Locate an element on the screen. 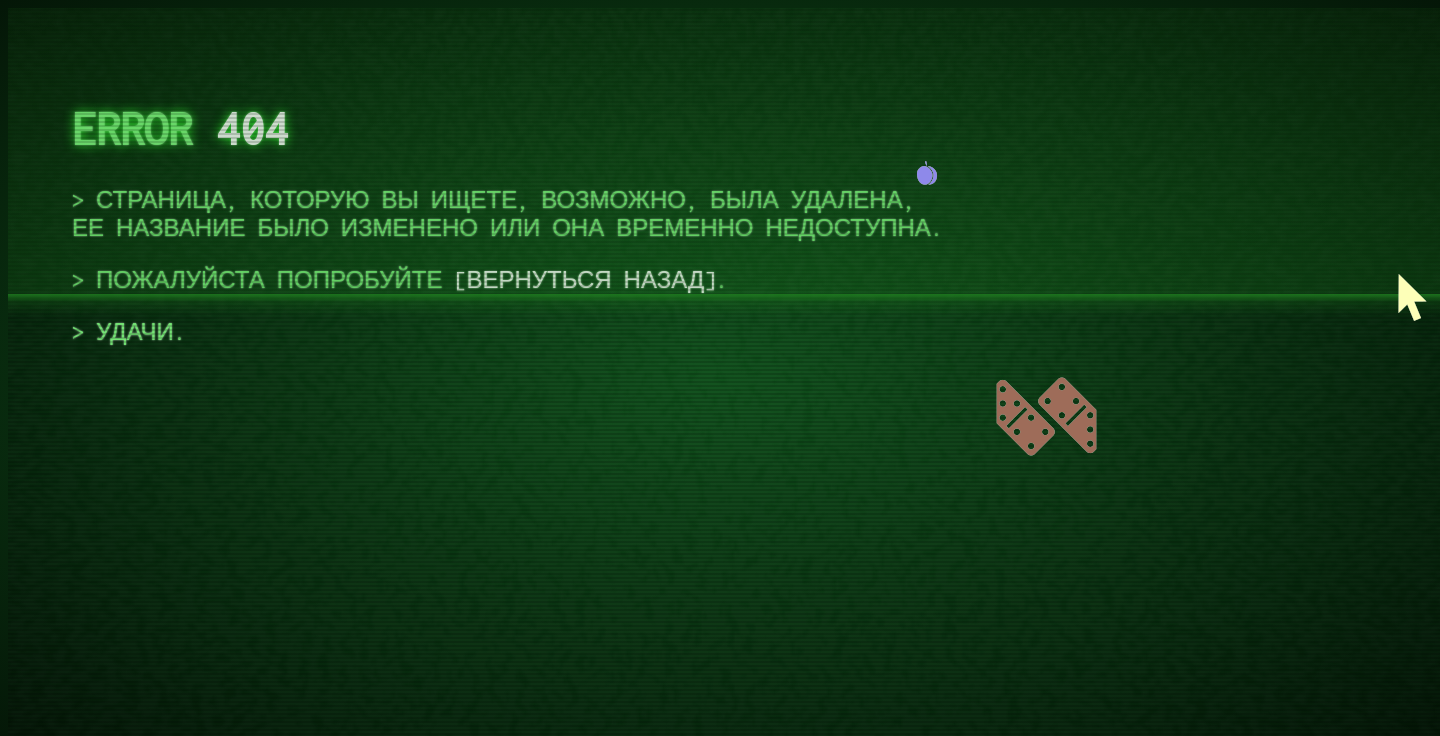 This screenshot has height=736, width=1440. access domino or tile-based games is located at coordinates (1046, 416).